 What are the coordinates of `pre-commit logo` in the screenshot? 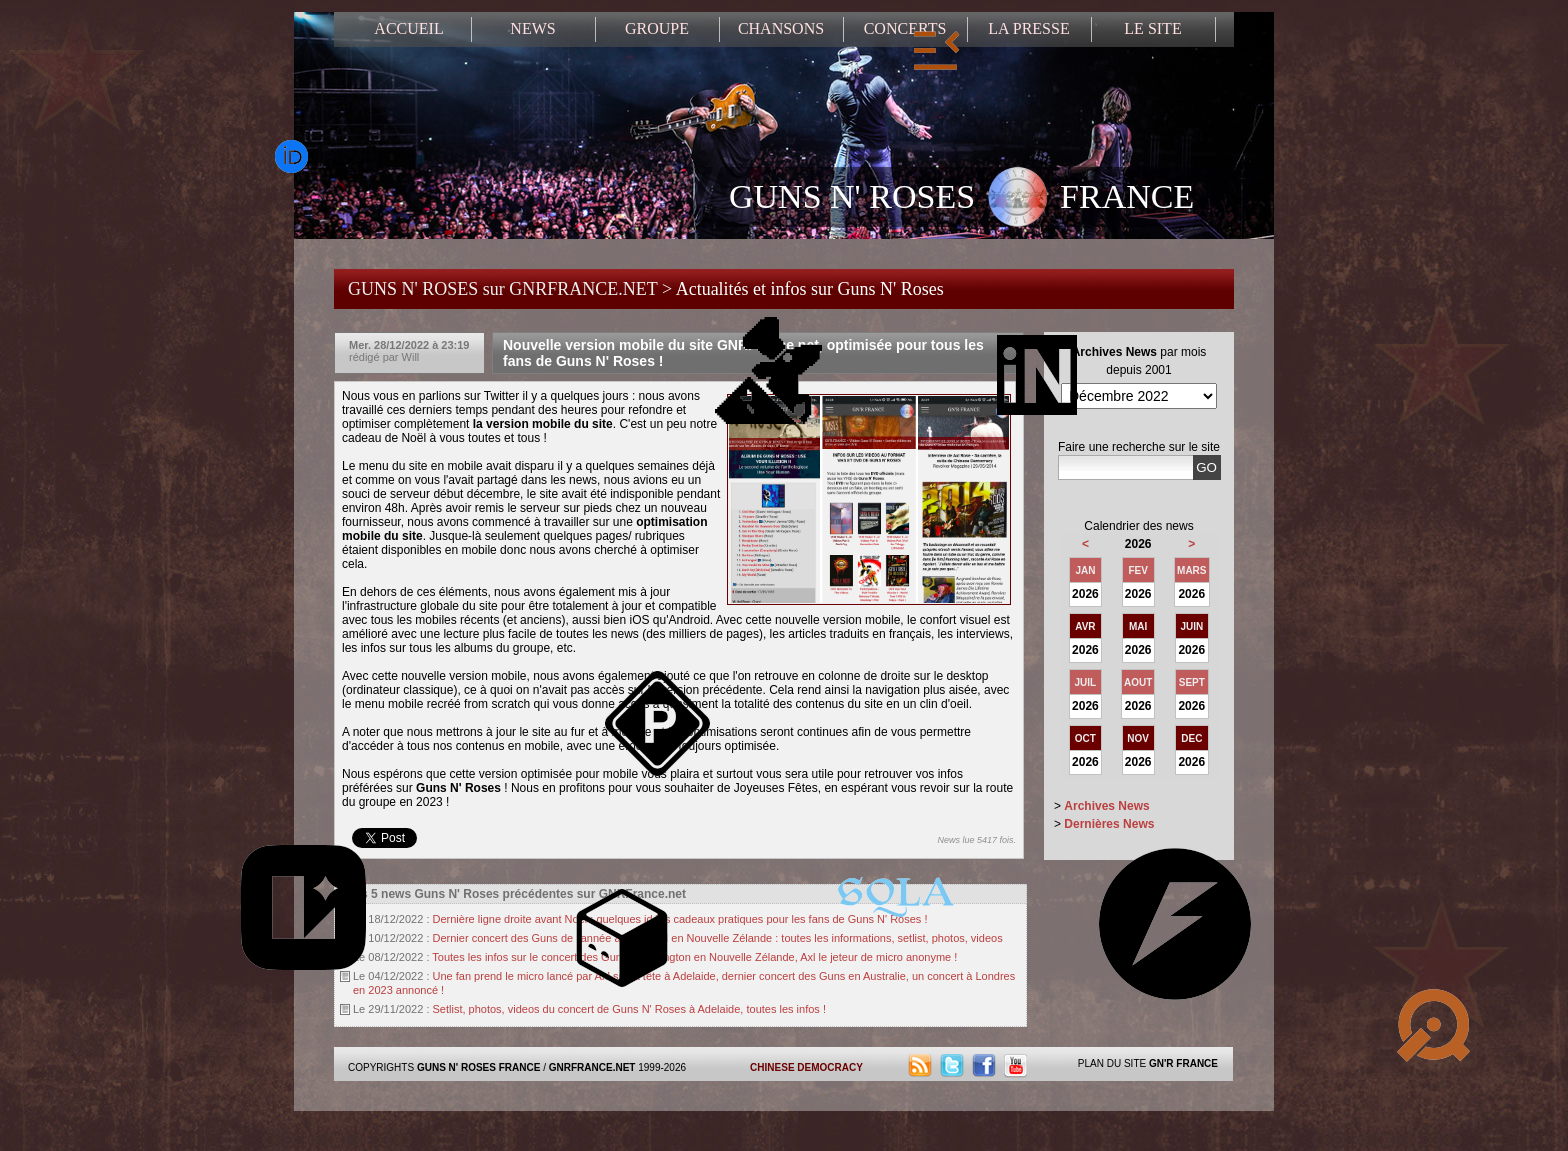 It's located at (657, 723).